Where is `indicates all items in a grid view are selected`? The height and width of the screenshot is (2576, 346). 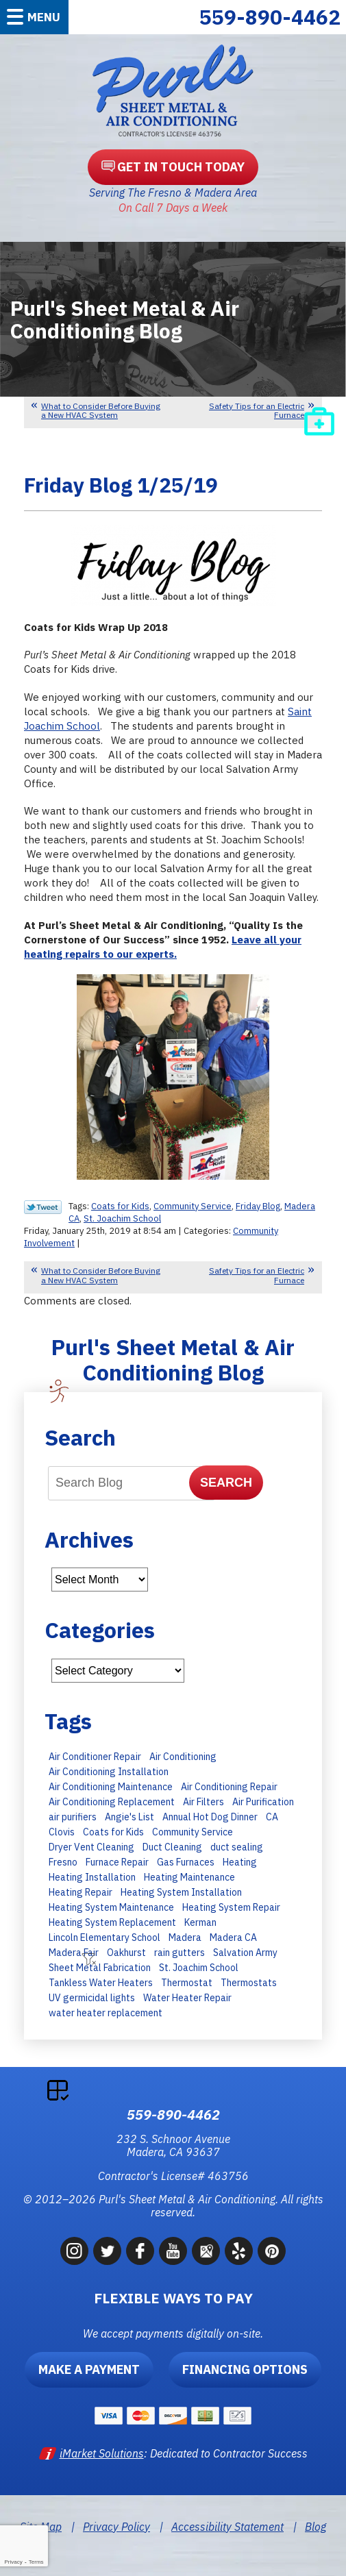
indicates all items in a grid view are selected is located at coordinates (58, 2090).